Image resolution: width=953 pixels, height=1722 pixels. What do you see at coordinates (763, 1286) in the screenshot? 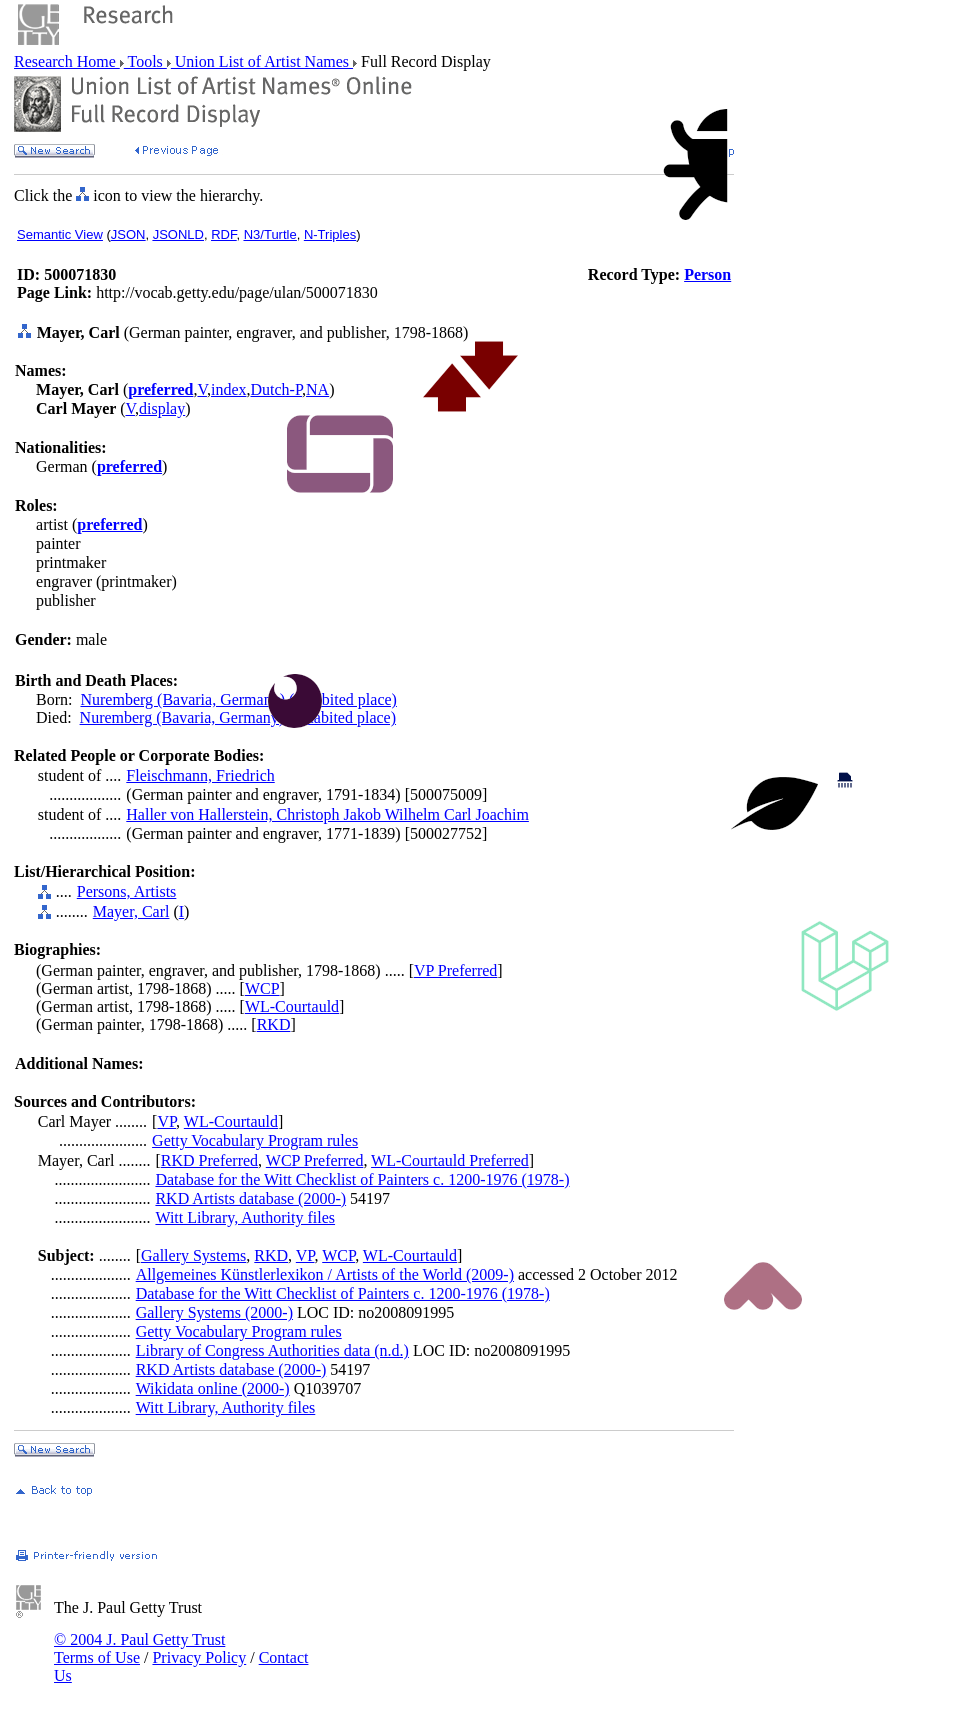
I see `open FontBase font management app` at bounding box center [763, 1286].